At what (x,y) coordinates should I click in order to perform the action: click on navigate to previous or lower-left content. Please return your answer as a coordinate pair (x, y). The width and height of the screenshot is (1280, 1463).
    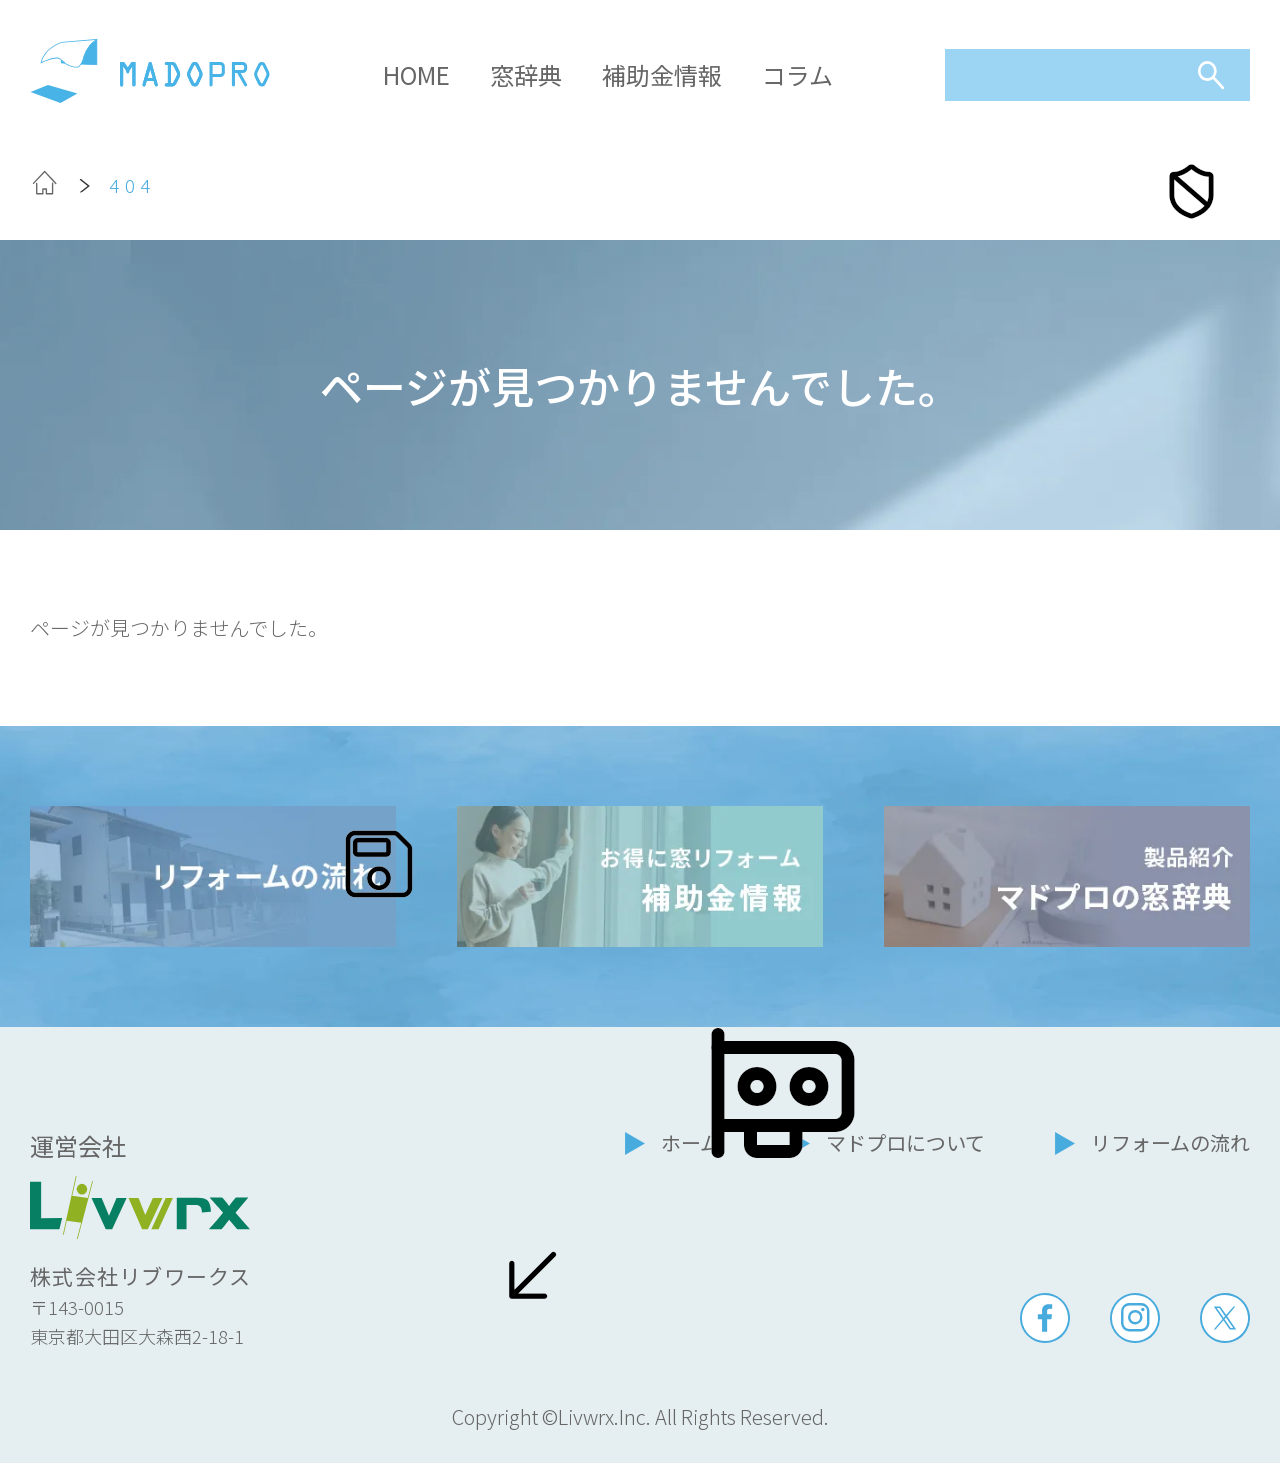
    Looking at the image, I should click on (534, 1273).